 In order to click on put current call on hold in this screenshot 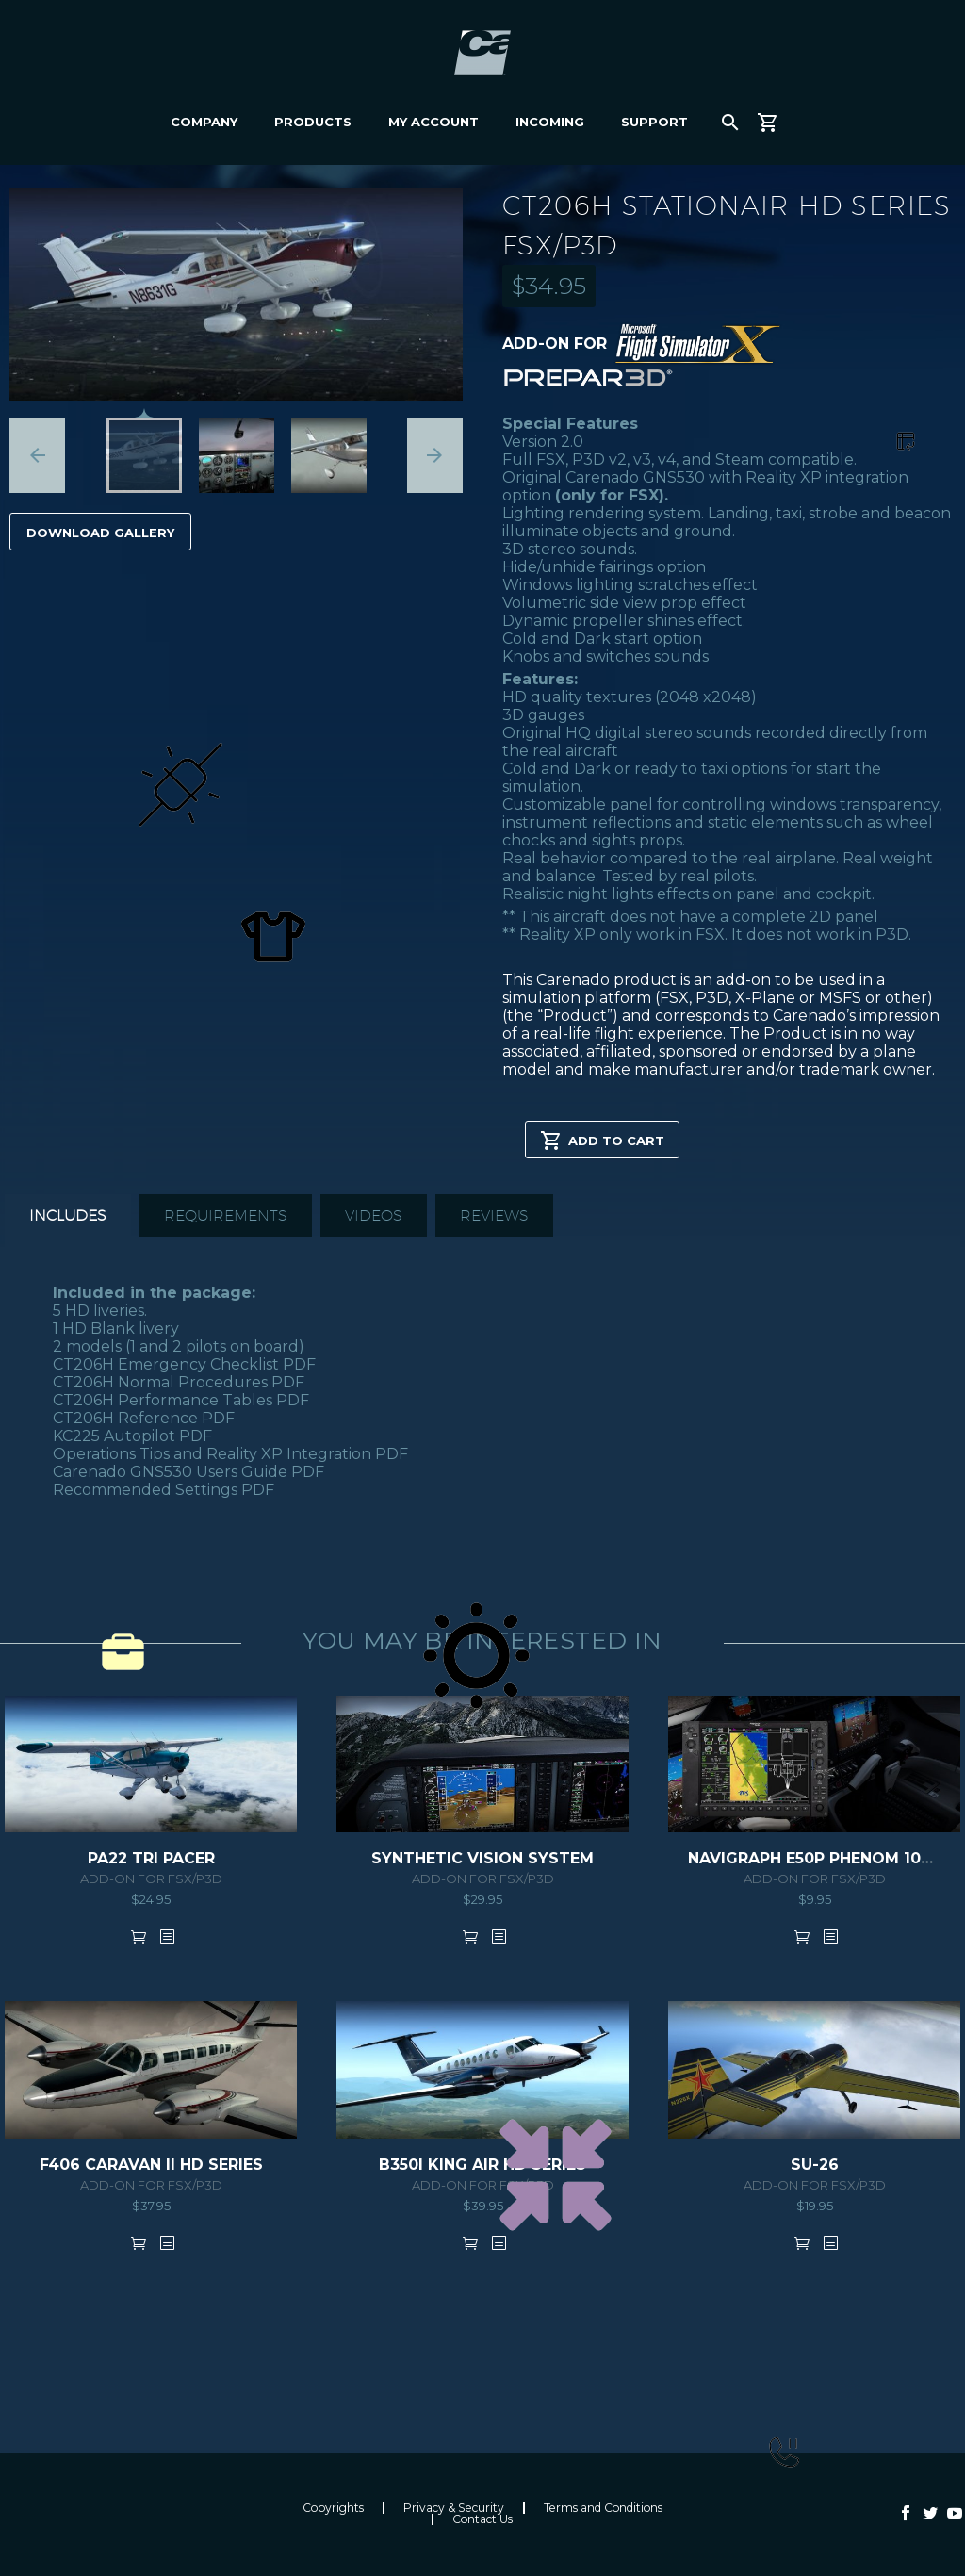, I will do `click(785, 2452)`.